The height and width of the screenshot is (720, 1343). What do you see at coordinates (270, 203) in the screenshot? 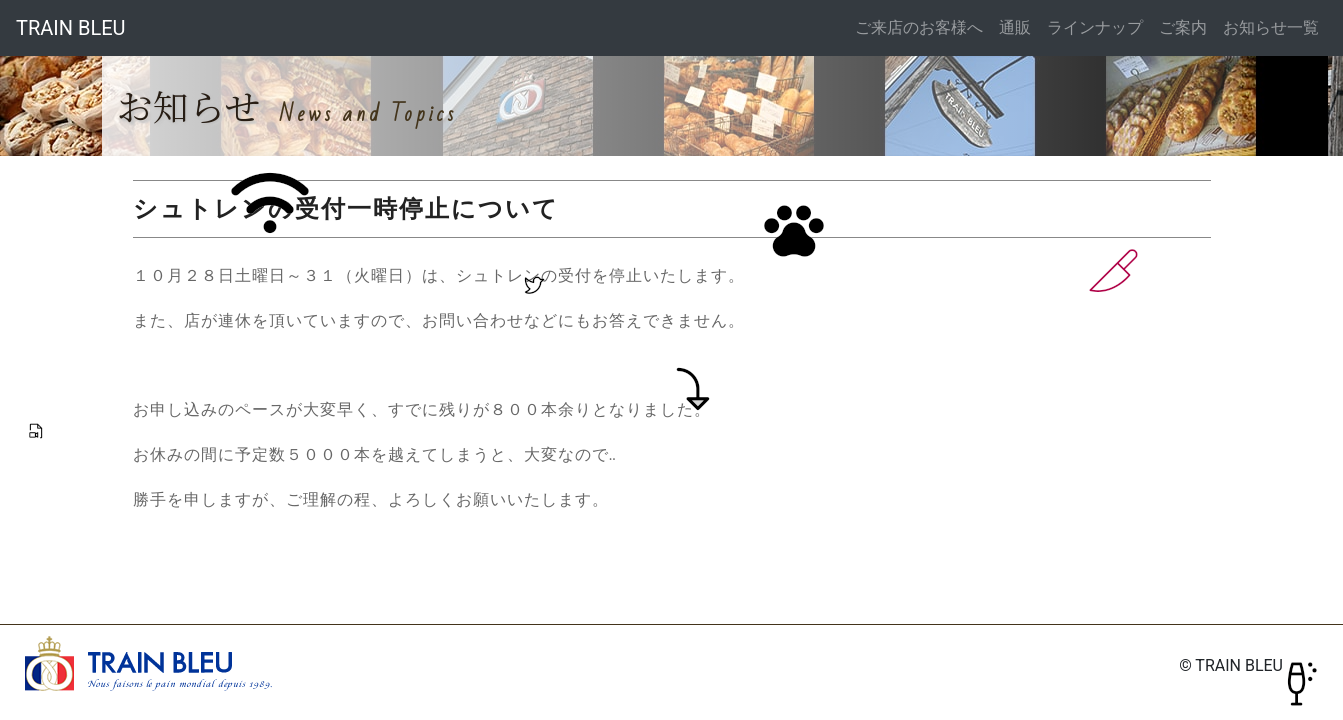
I see `wifi connection status indicator` at bounding box center [270, 203].